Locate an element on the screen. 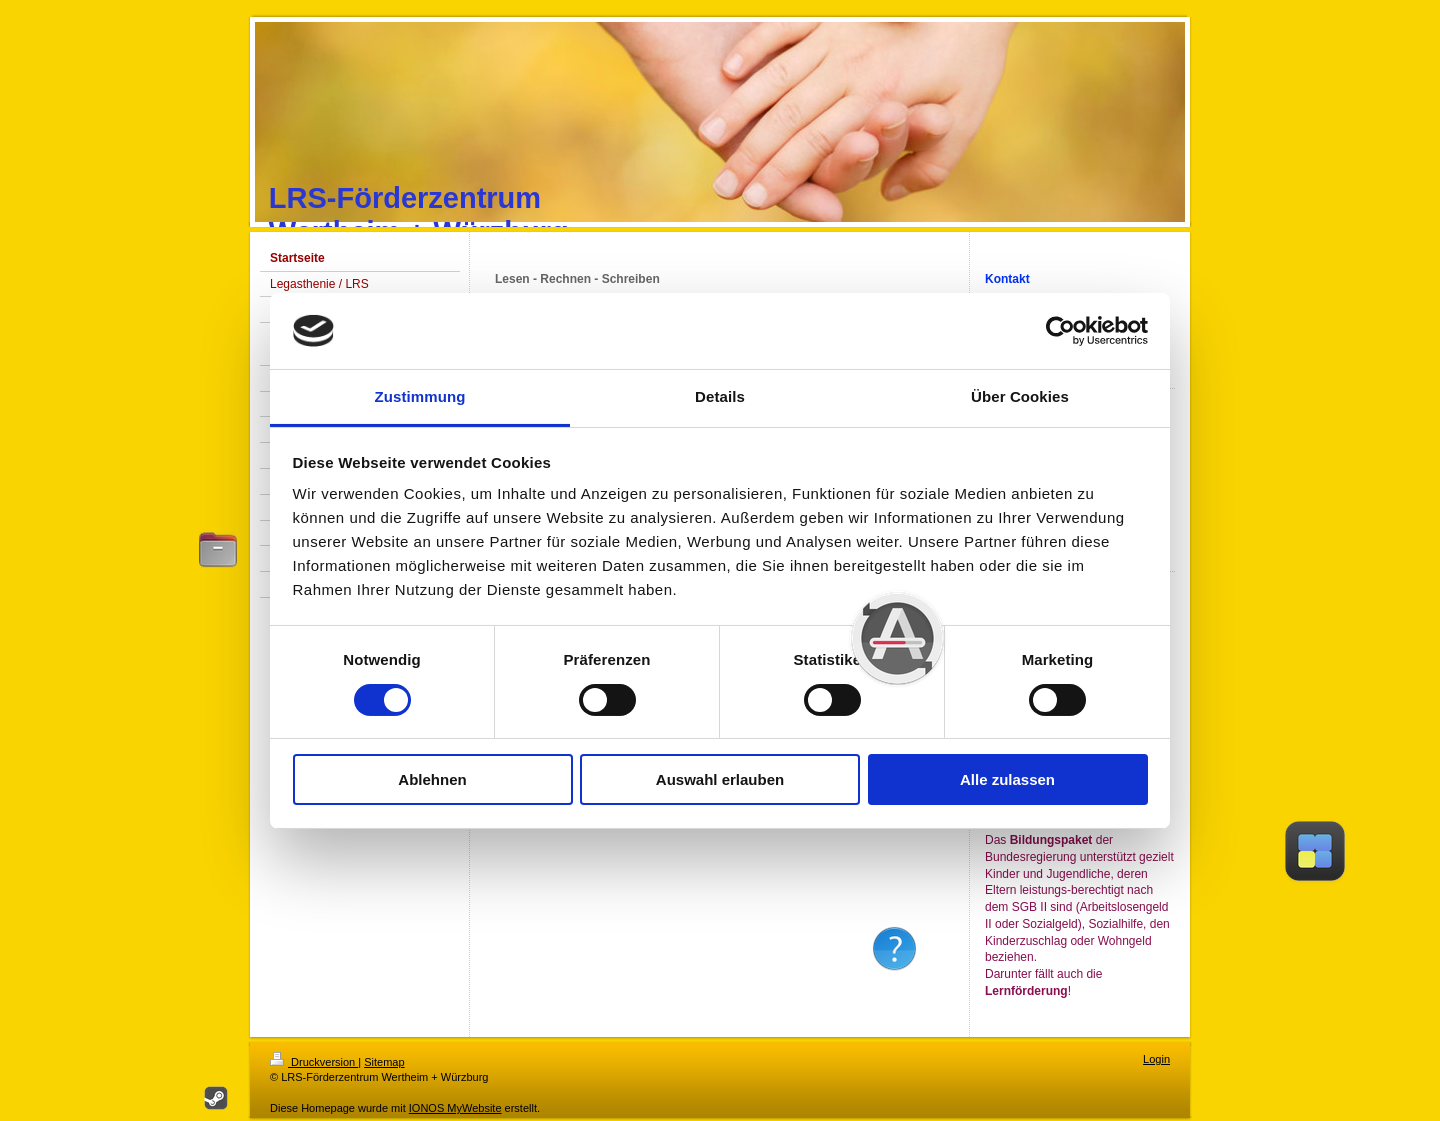 The width and height of the screenshot is (1440, 1121). launch swell foop puzzle game is located at coordinates (1315, 851).